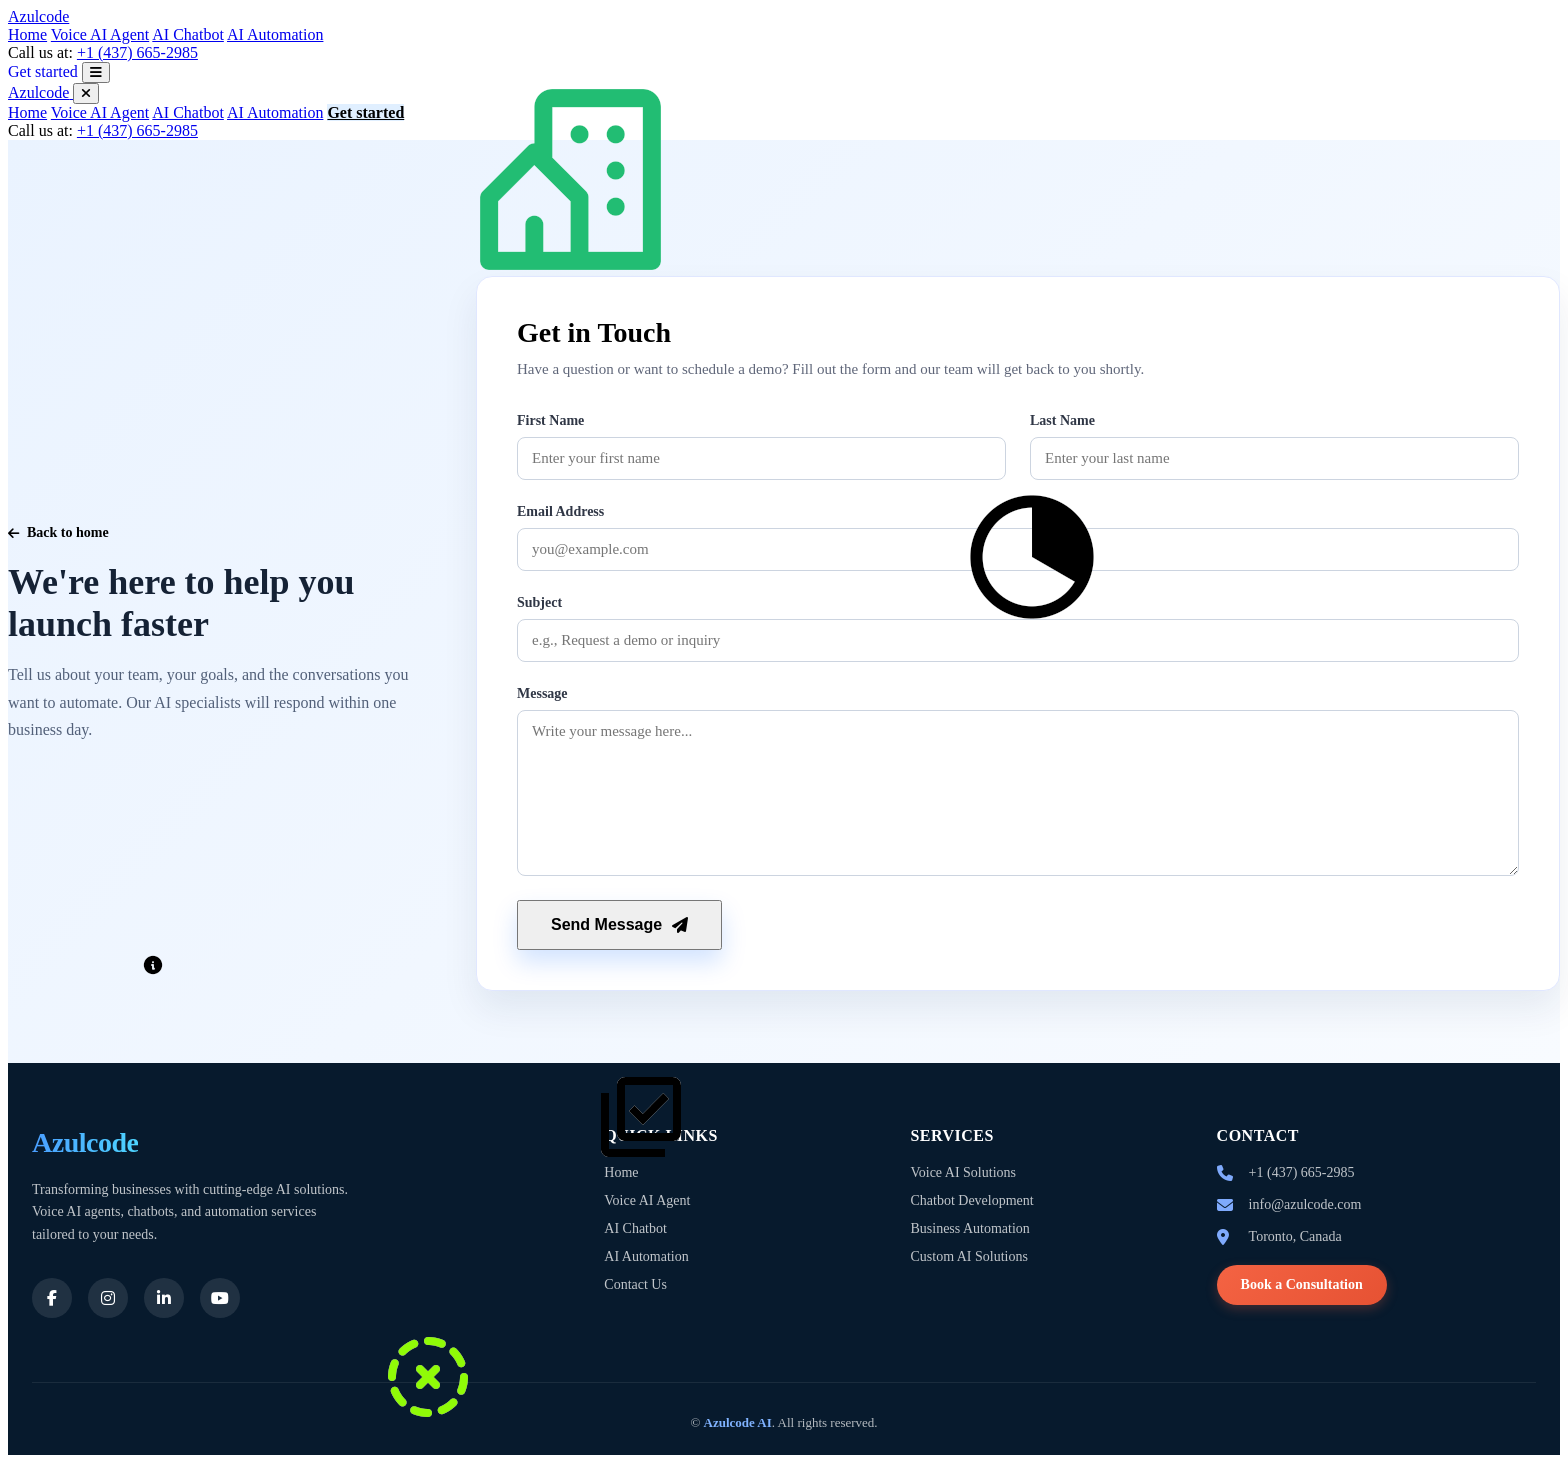  Describe the element at coordinates (428, 1377) in the screenshot. I see `cancel a pending or in-progress action` at that location.